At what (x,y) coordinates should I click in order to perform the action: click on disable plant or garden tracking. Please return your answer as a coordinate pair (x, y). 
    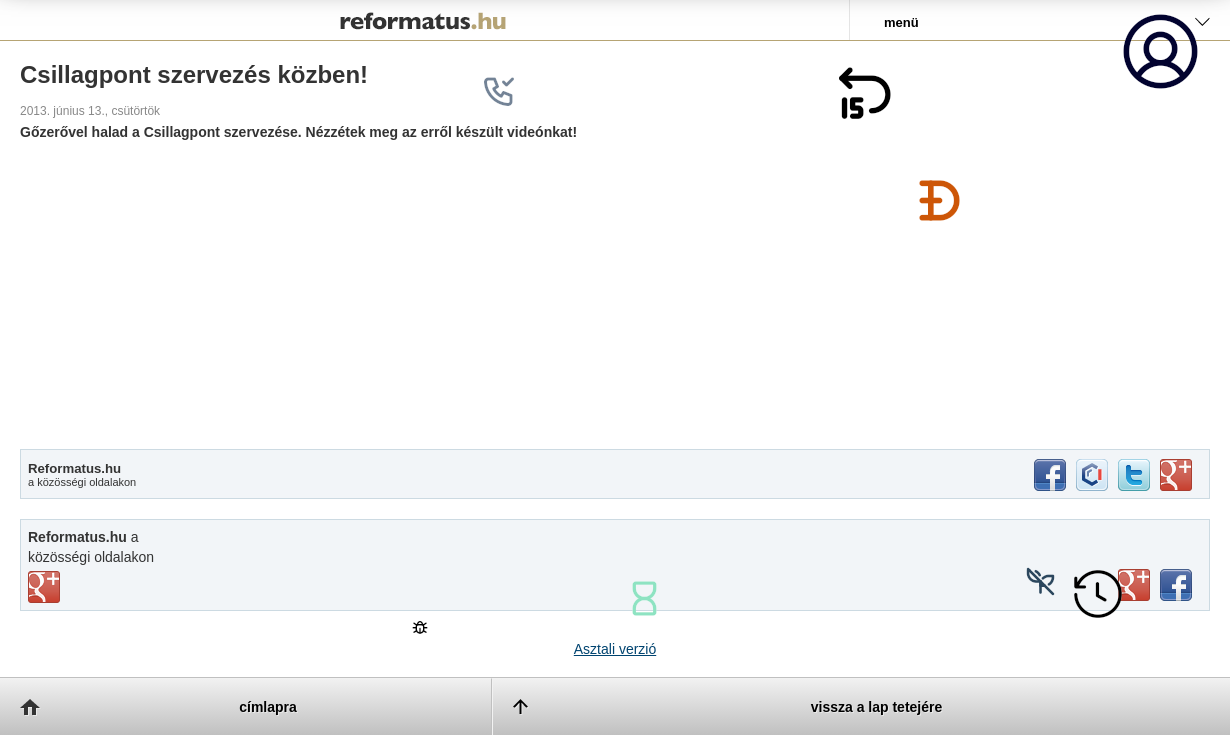
    Looking at the image, I should click on (1040, 581).